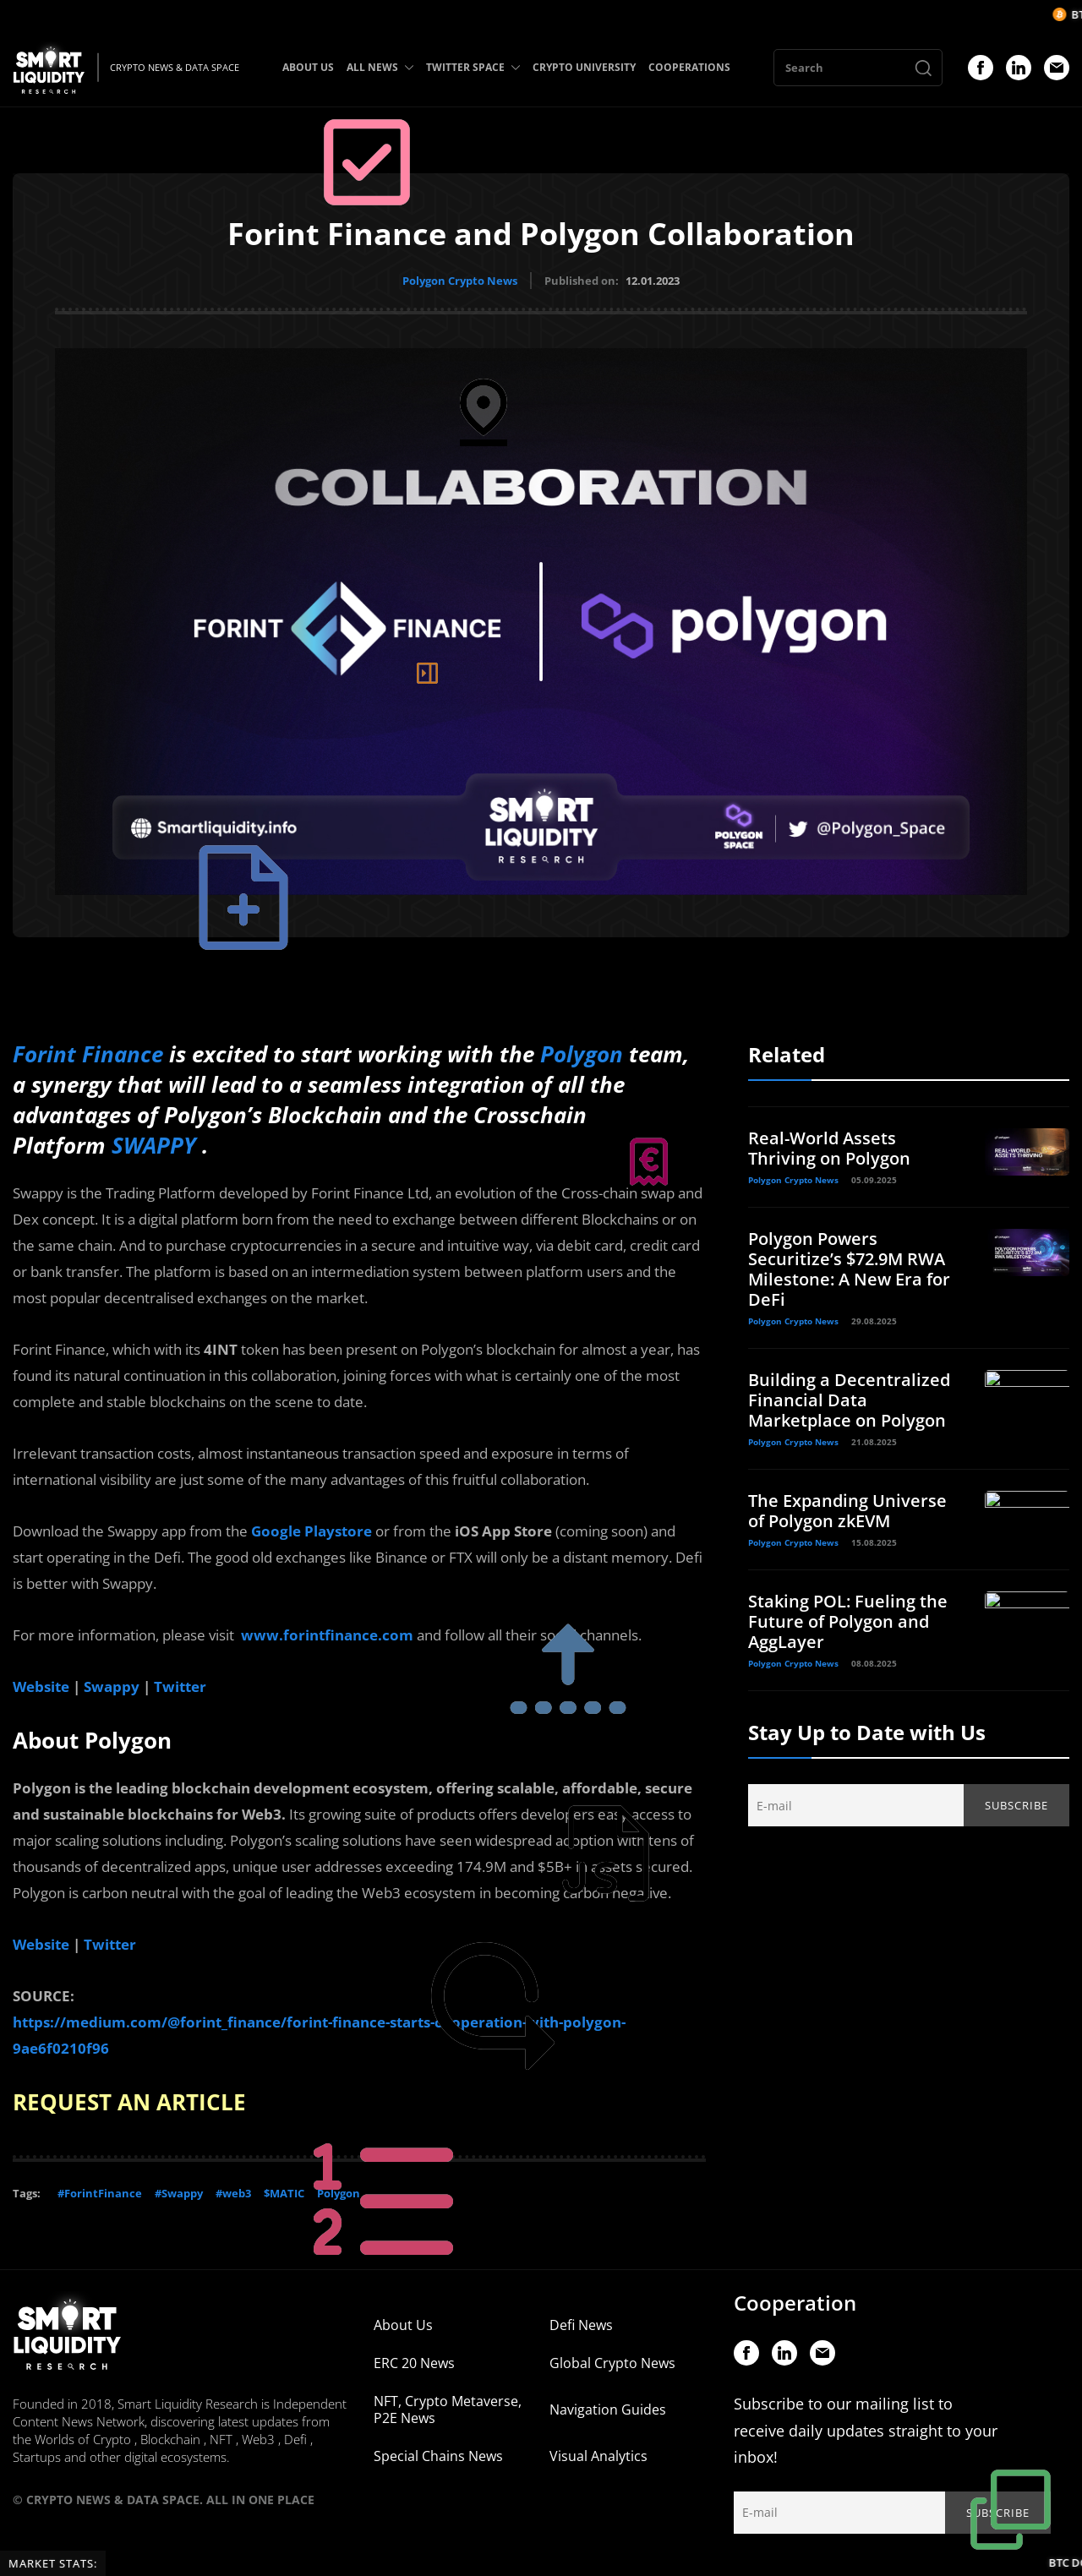 The image size is (1082, 2576). Describe the element at coordinates (1010, 2509) in the screenshot. I see `copy to clipboard` at that location.